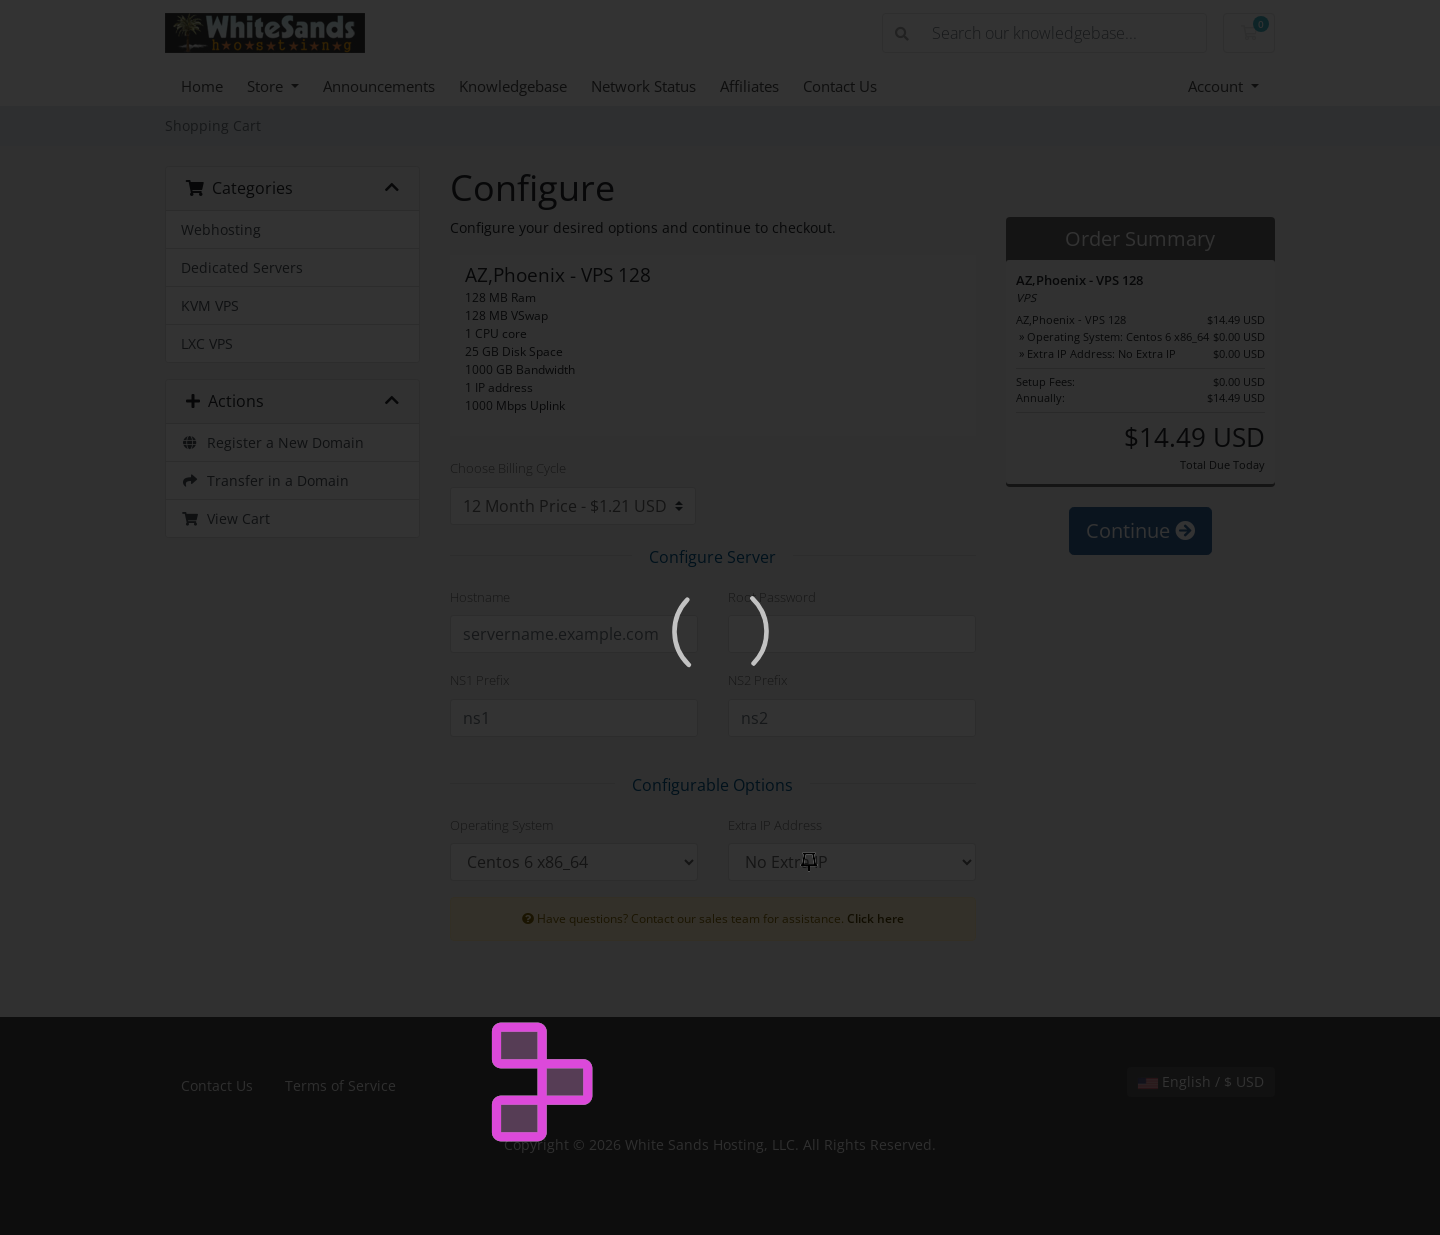 The image size is (1440, 1235). I want to click on pin an item to keep it visible, so click(809, 861).